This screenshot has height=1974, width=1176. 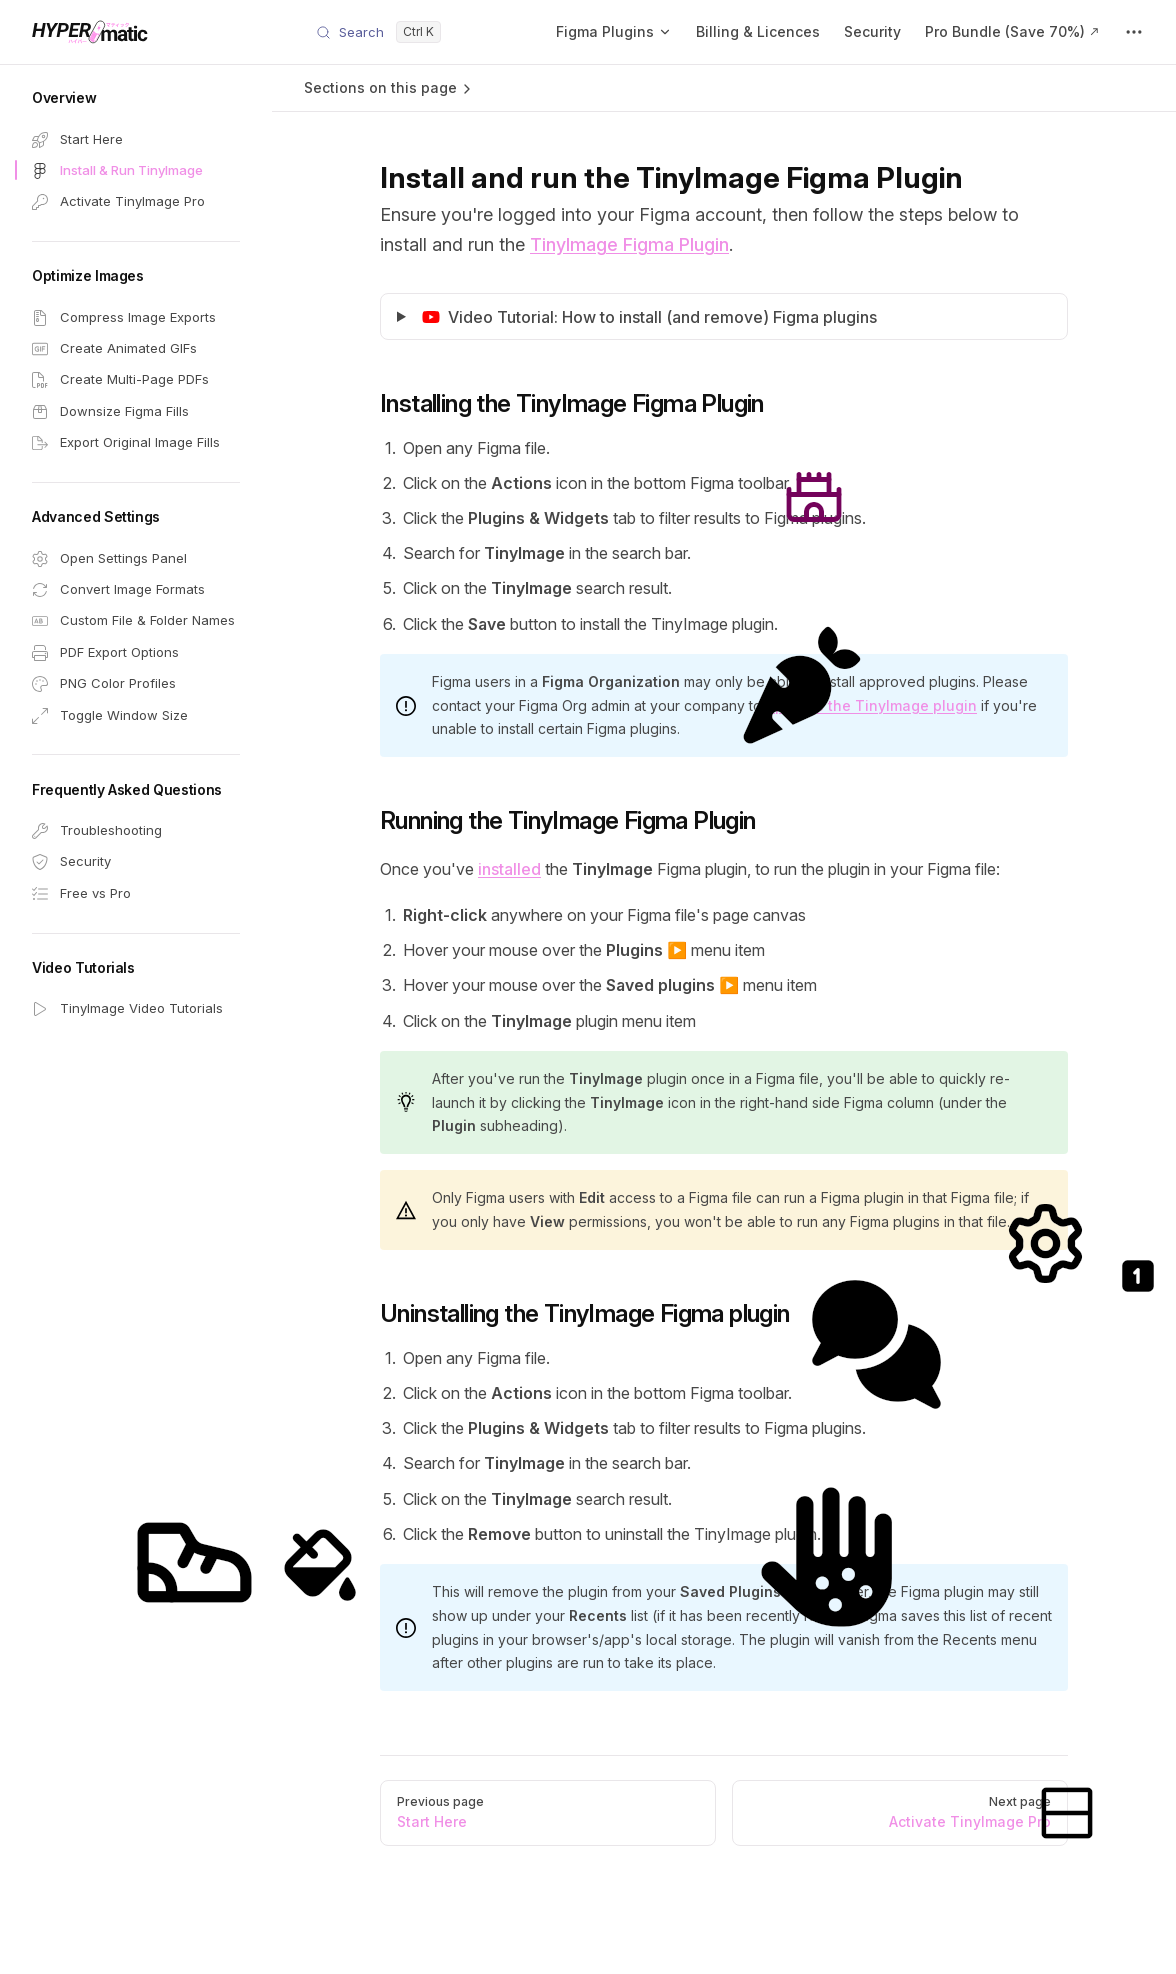 I want to click on access castle or fortress-themed game, so click(x=814, y=497).